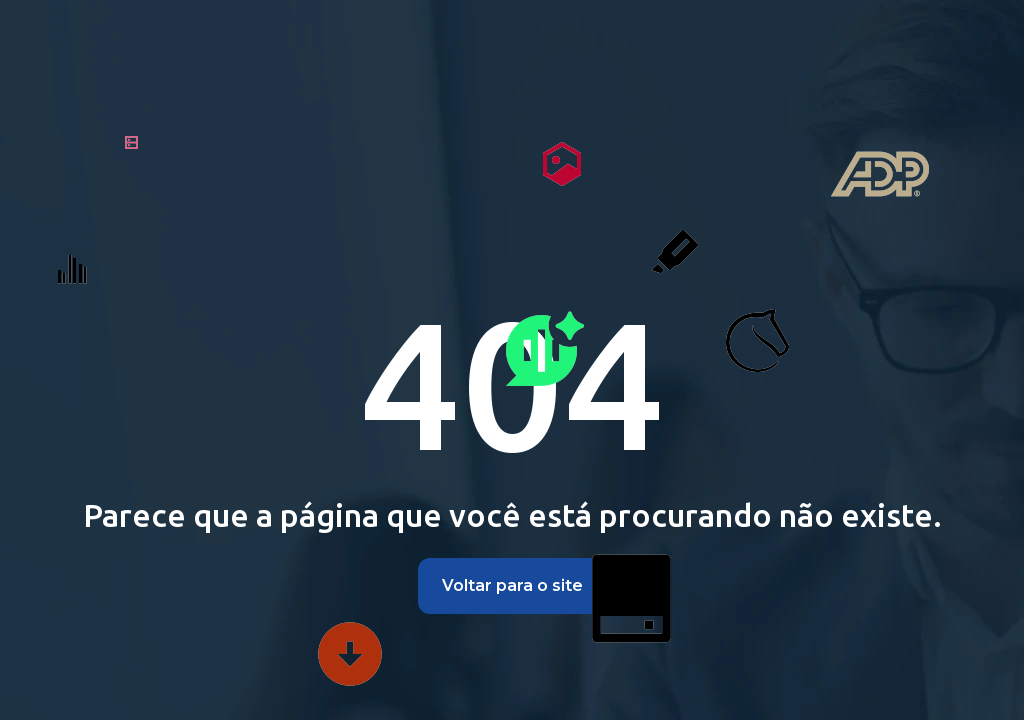 This screenshot has width=1024, height=720. What do you see at coordinates (880, 174) in the screenshot?
I see `access ADP payroll and HR services` at bounding box center [880, 174].